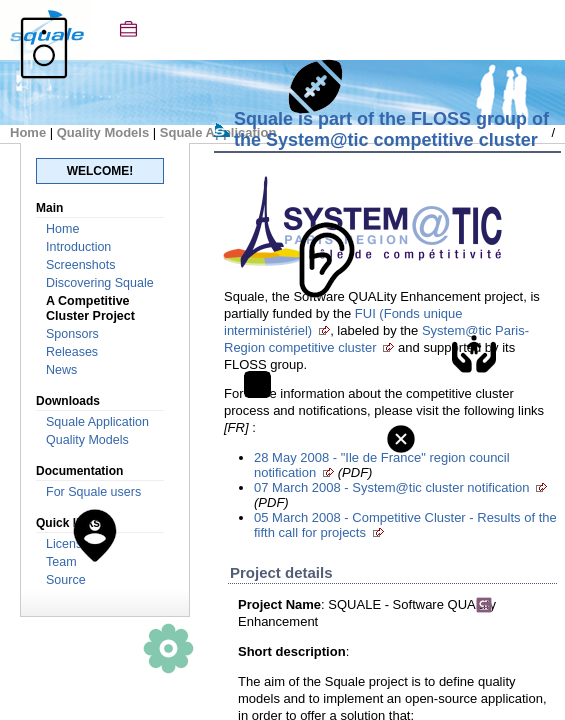 This screenshot has width=565, height=720. What do you see at coordinates (401, 439) in the screenshot?
I see `close or dismiss a modal or dialog` at bounding box center [401, 439].